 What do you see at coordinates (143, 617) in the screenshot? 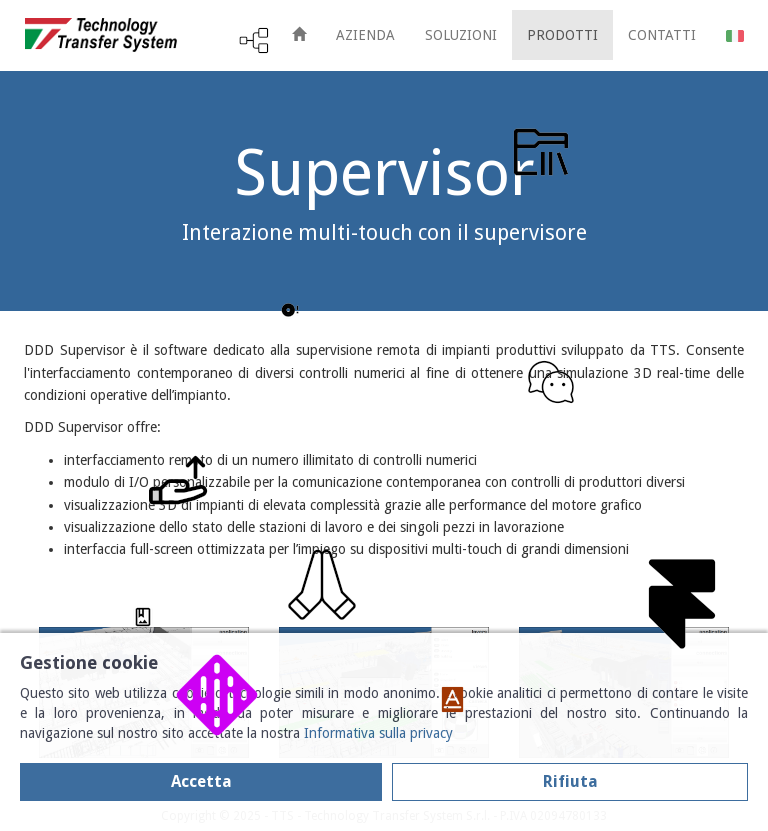
I see `open photo album` at bounding box center [143, 617].